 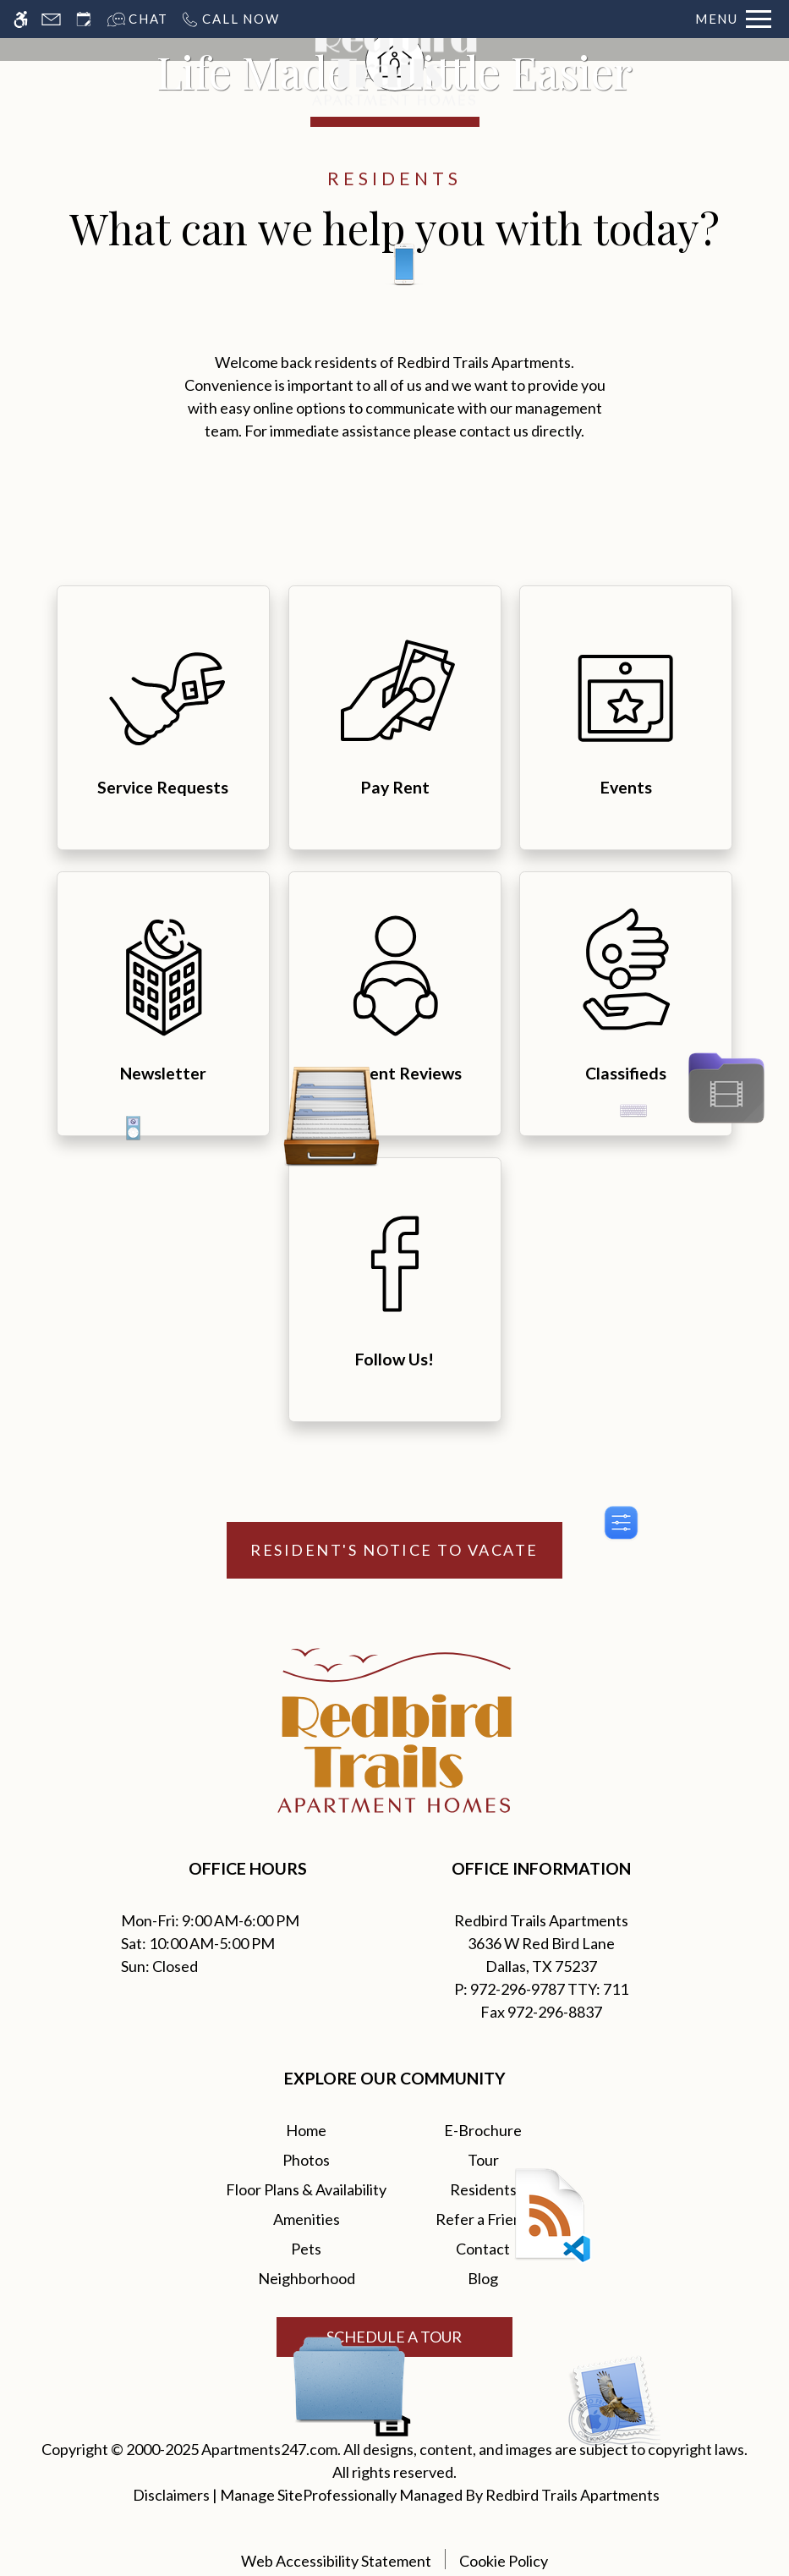 What do you see at coordinates (550, 2216) in the screenshot?
I see `open or edit an xml file in visual studio code` at bounding box center [550, 2216].